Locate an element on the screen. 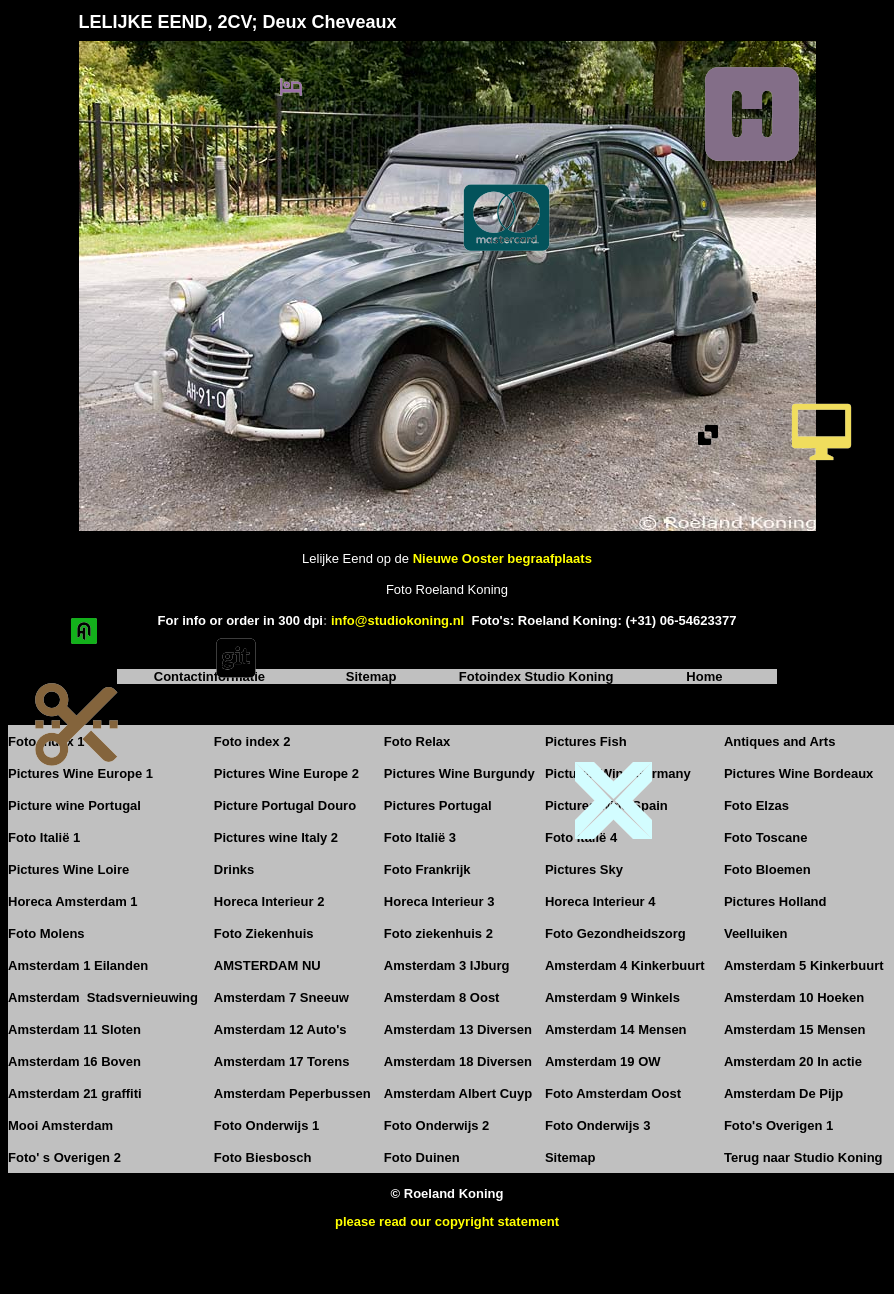 Image resolution: width=894 pixels, height=1294 pixels. SendGrid email delivery service logo is located at coordinates (708, 435).